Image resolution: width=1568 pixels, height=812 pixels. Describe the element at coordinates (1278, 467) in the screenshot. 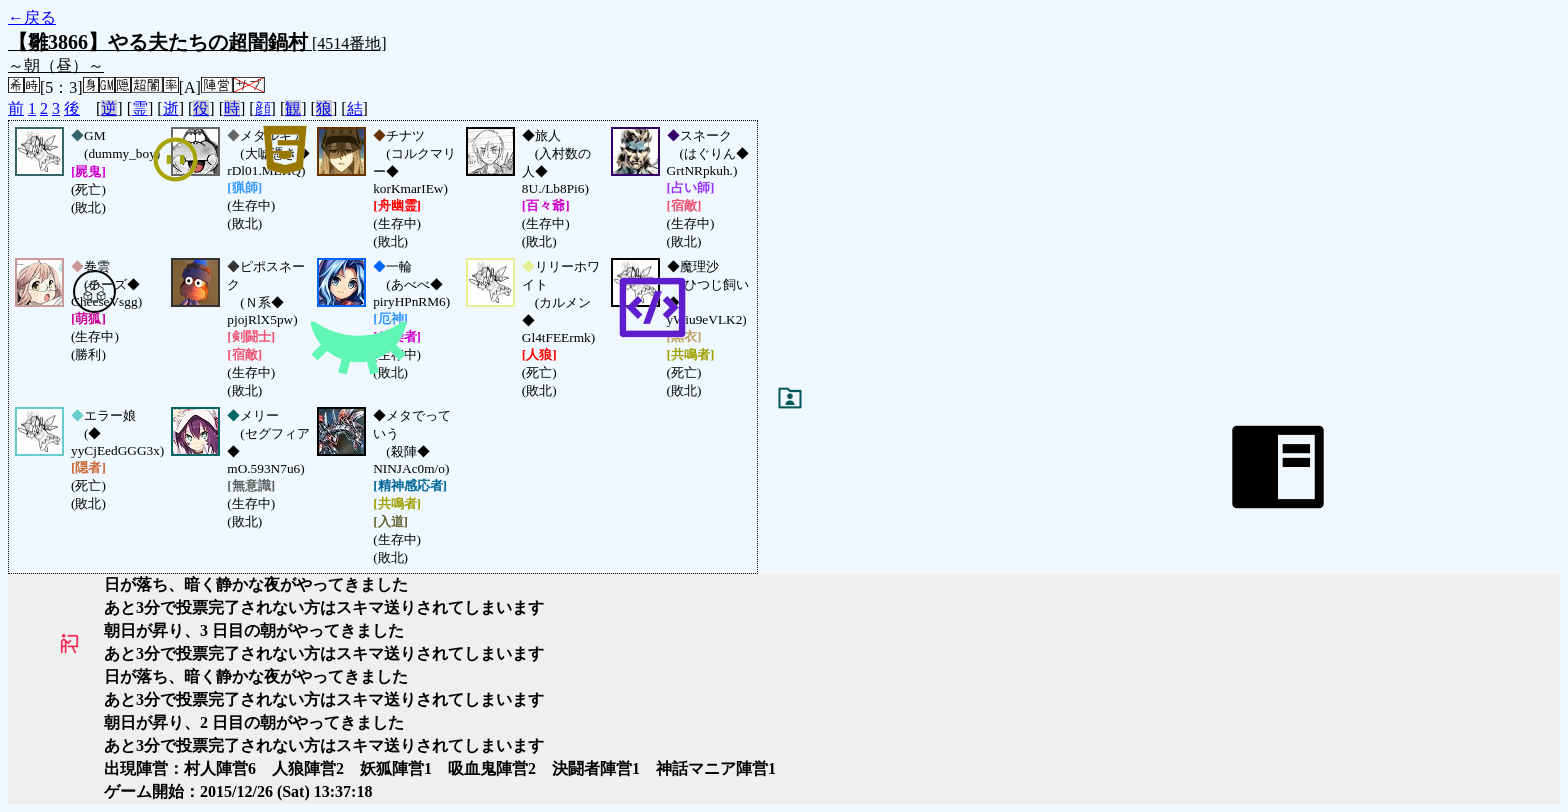

I see `open reading mode or e-reader` at that location.